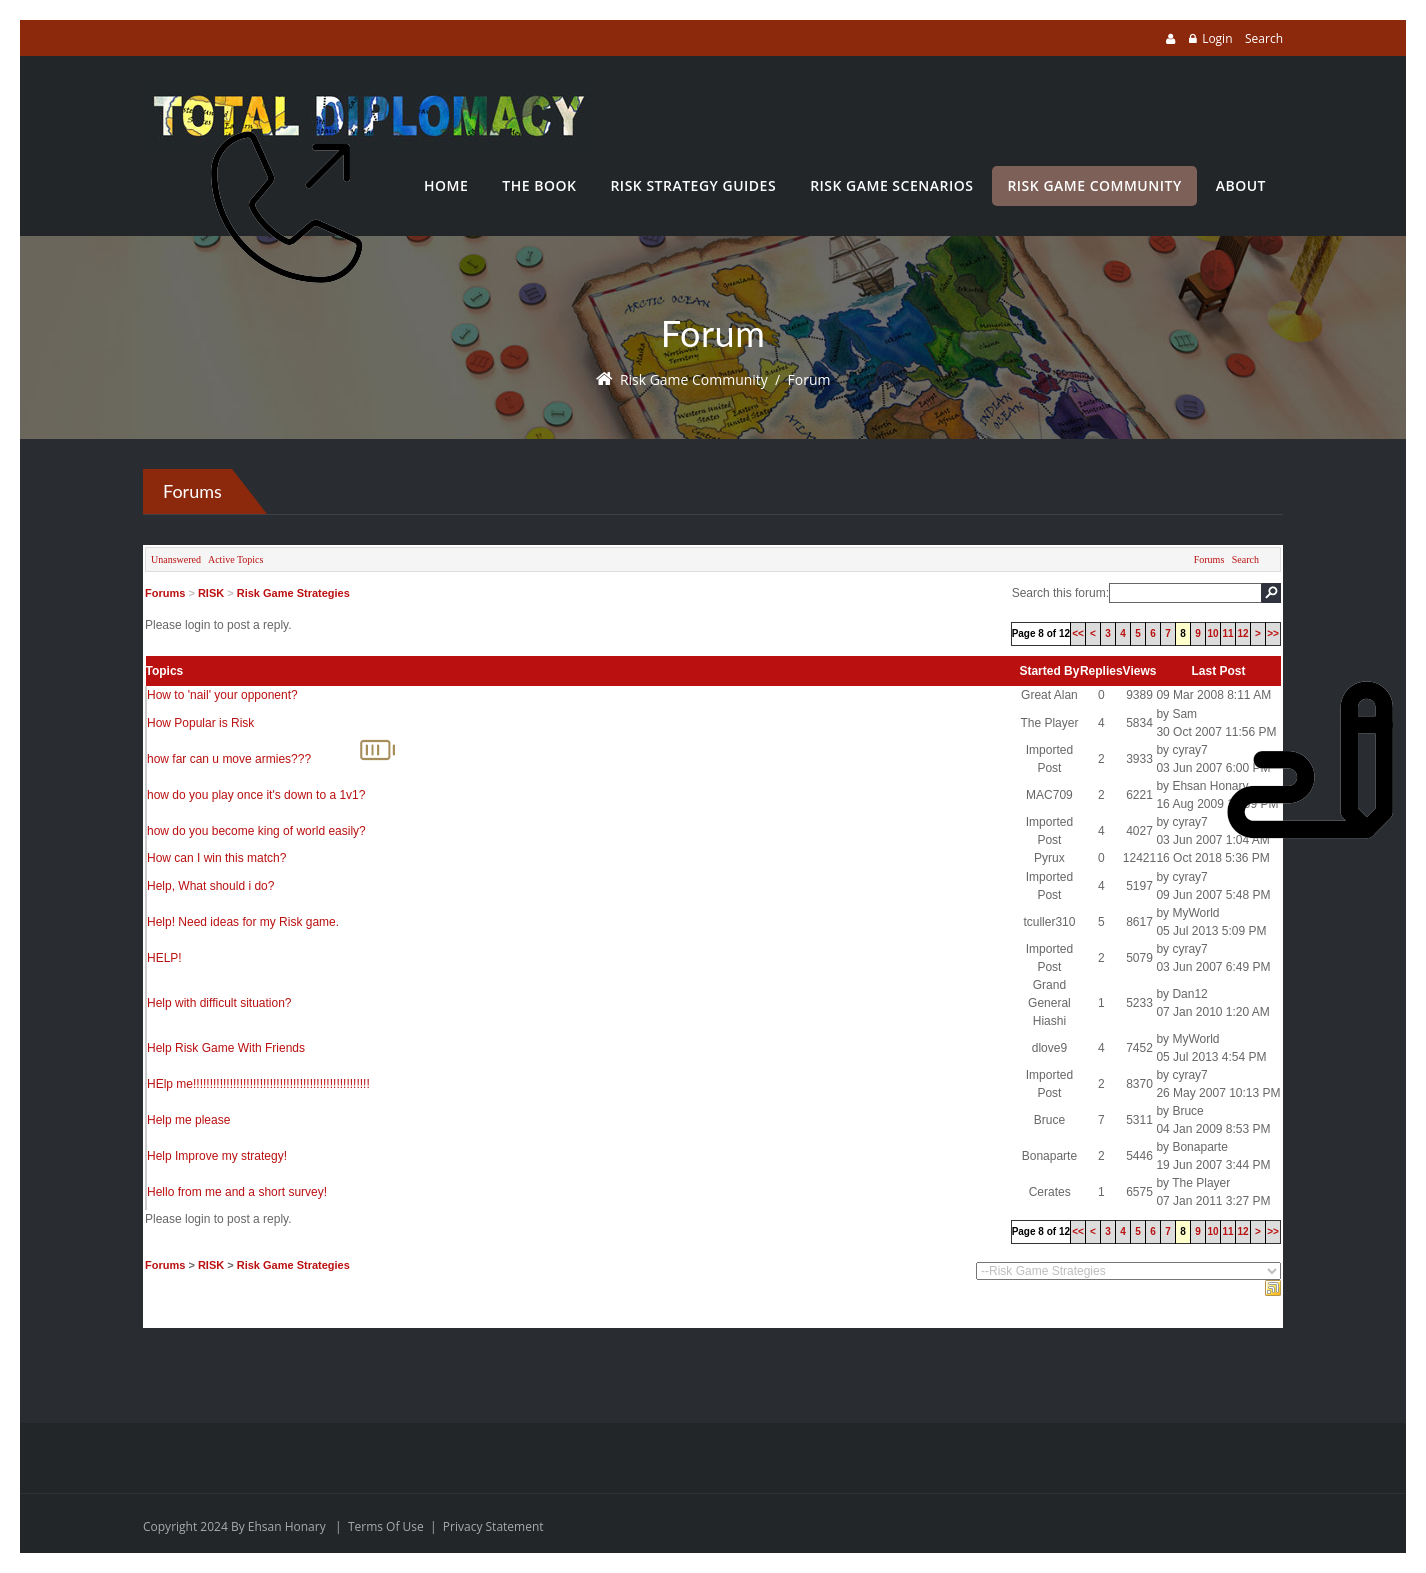 The image size is (1426, 1573). What do you see at coordinates (377, 750) in the screenshot?
I see `indicates high battery level` at bounding box center [377, 750].